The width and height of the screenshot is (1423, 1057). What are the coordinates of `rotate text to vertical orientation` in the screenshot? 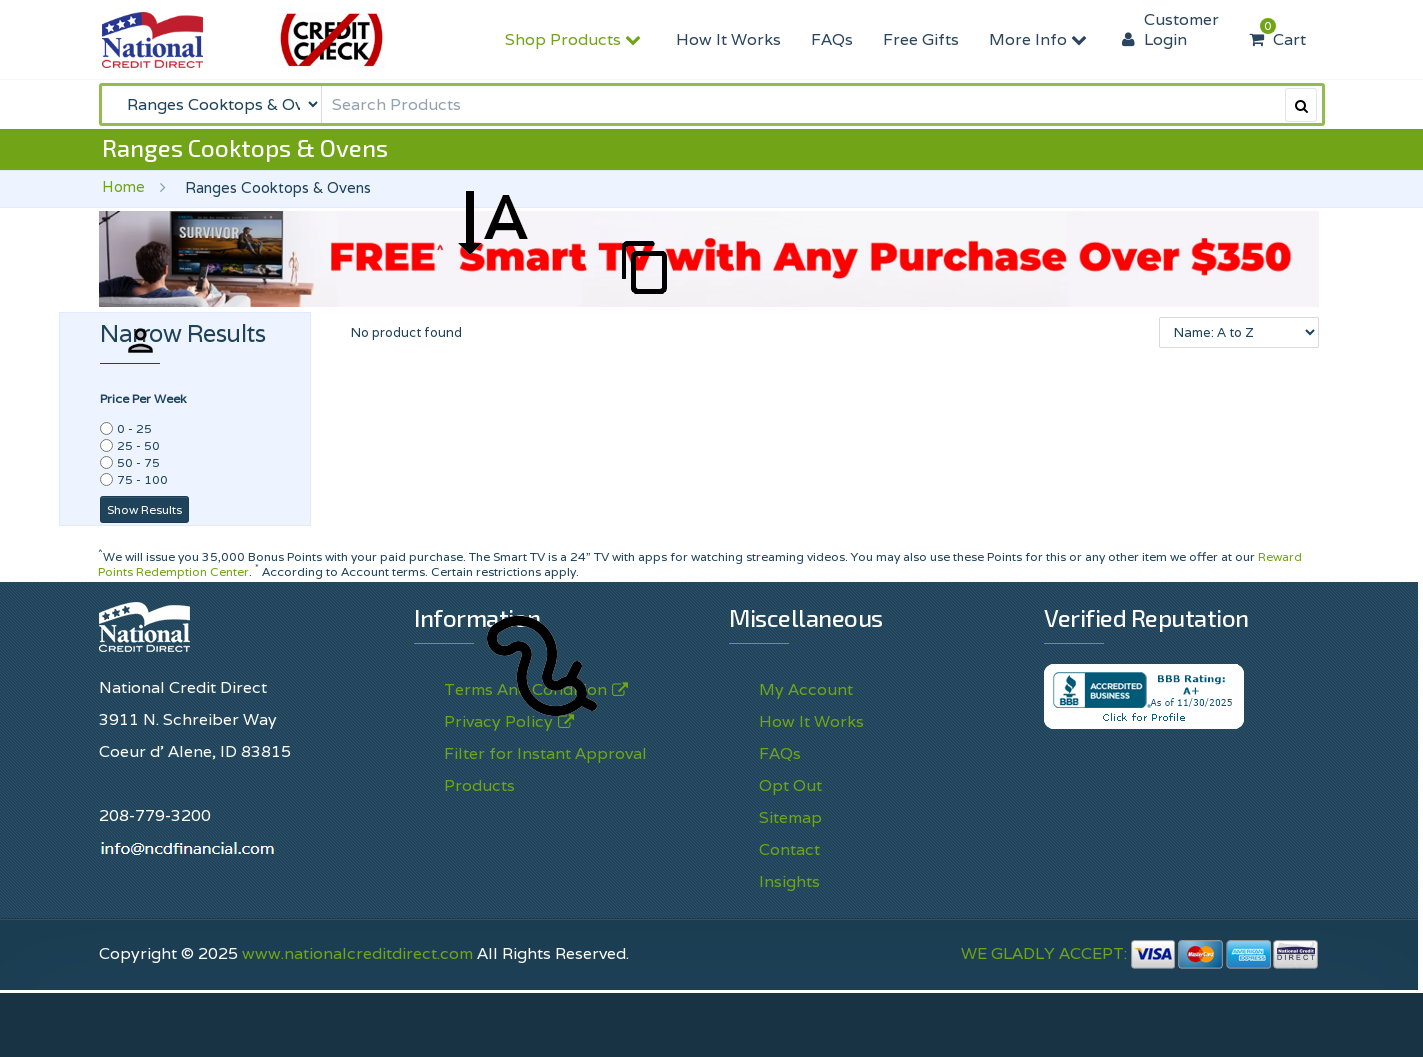 It's located at (494, 223).